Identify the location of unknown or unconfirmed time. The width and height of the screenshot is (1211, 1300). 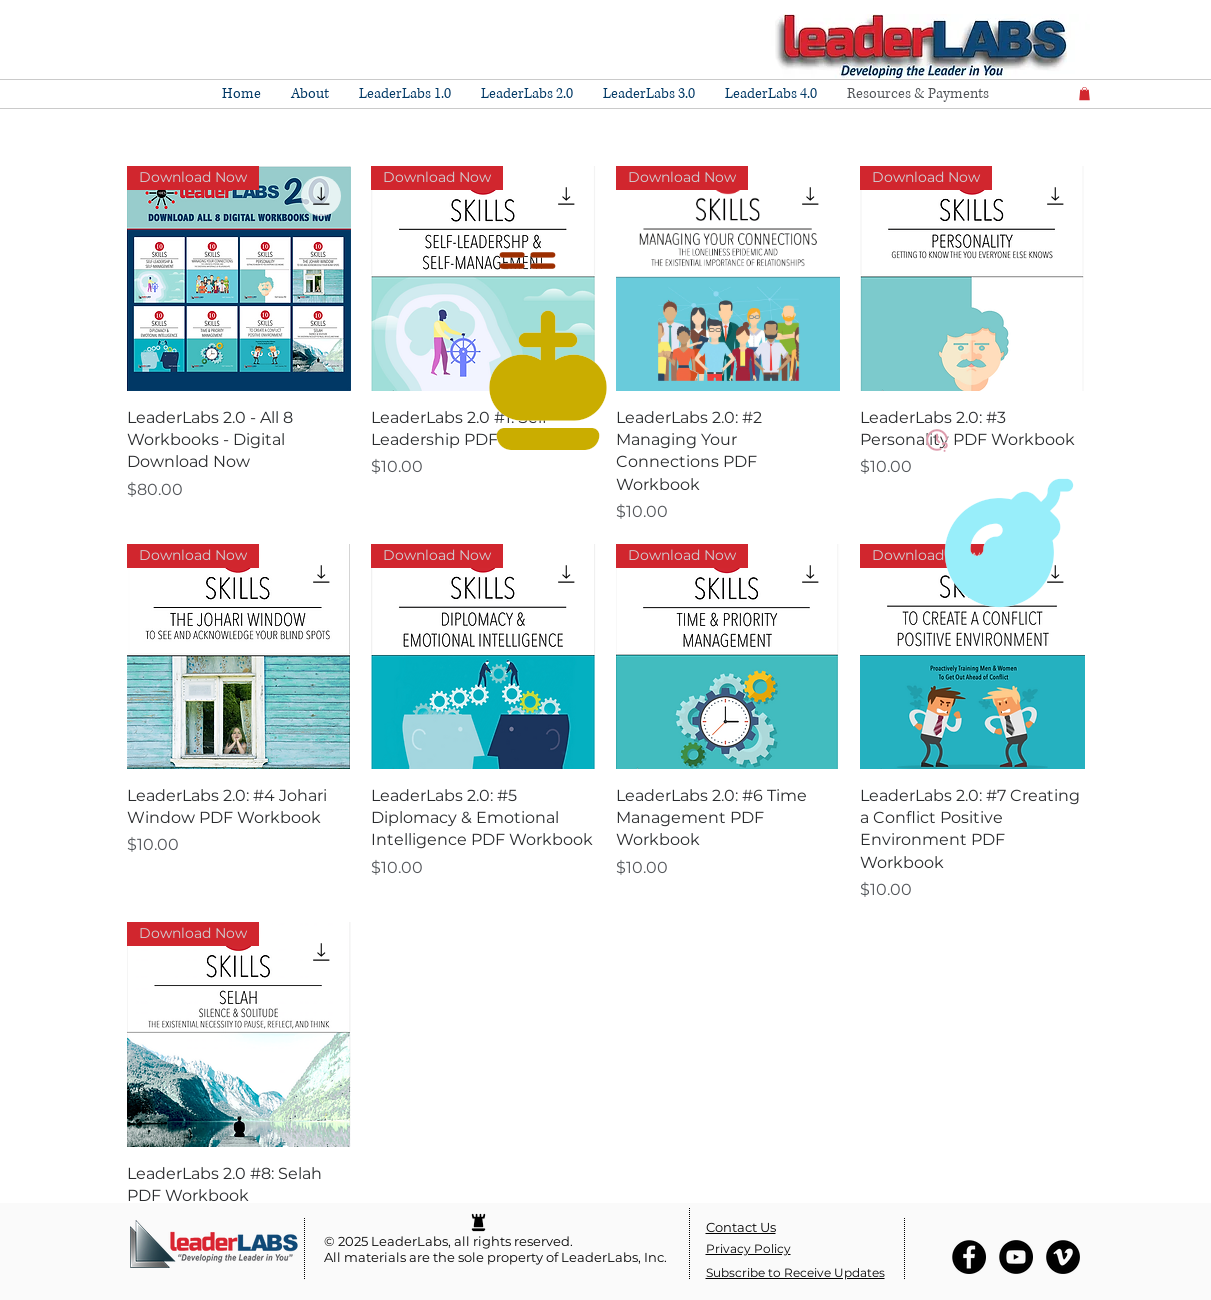
(937, 440).